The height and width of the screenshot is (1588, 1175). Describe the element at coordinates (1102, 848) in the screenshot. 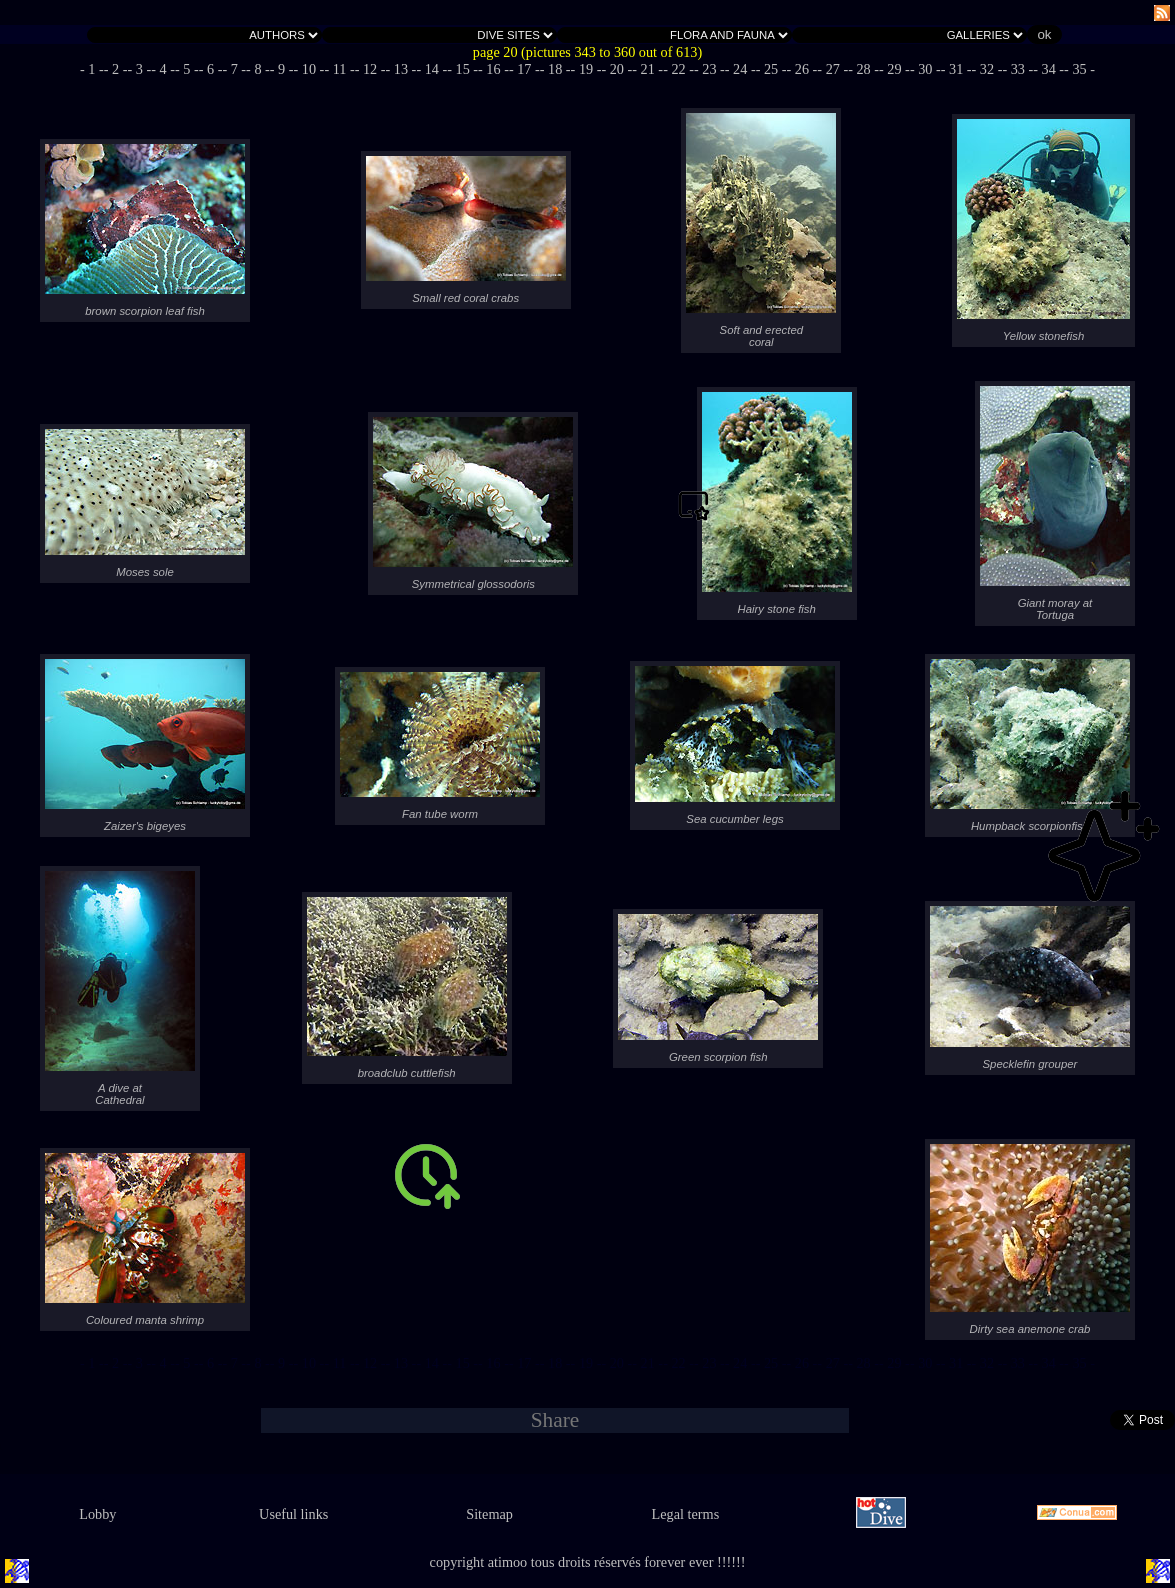

I see `indicates AI-generated or enhanced content` at that location.